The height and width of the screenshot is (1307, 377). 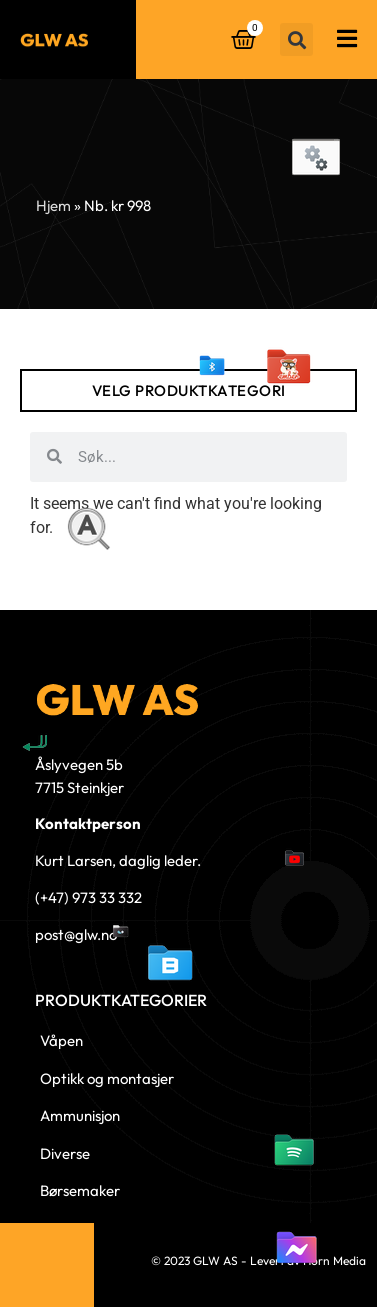 I want to click on open bluetooth file transfers folder, so click(x=212, y=366).